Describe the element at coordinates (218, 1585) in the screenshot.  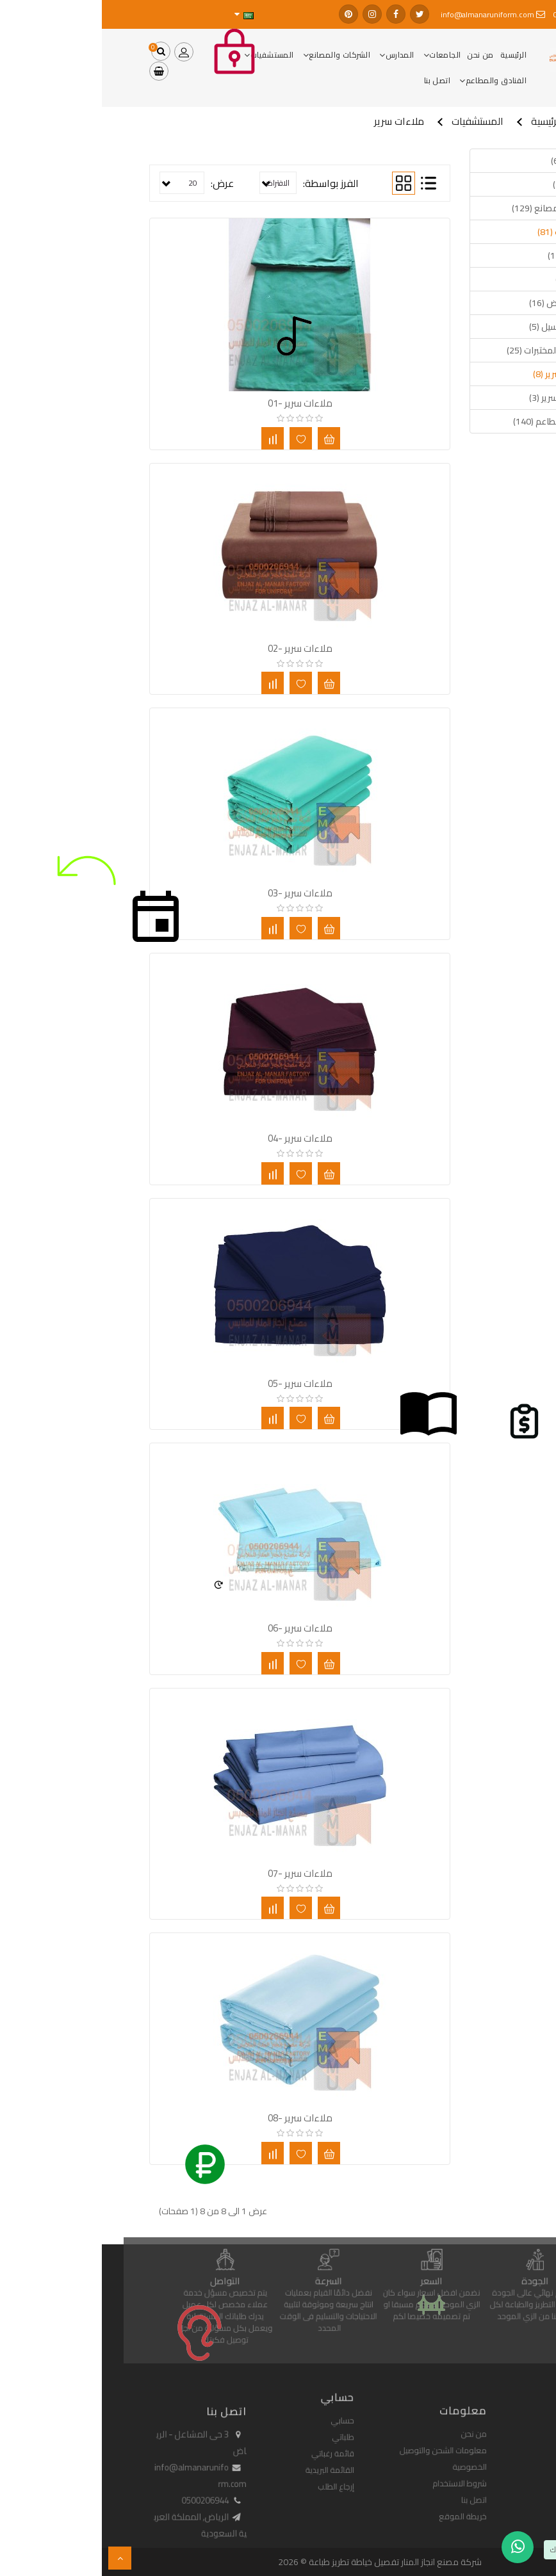
I see `restore to a previous version` at that location.